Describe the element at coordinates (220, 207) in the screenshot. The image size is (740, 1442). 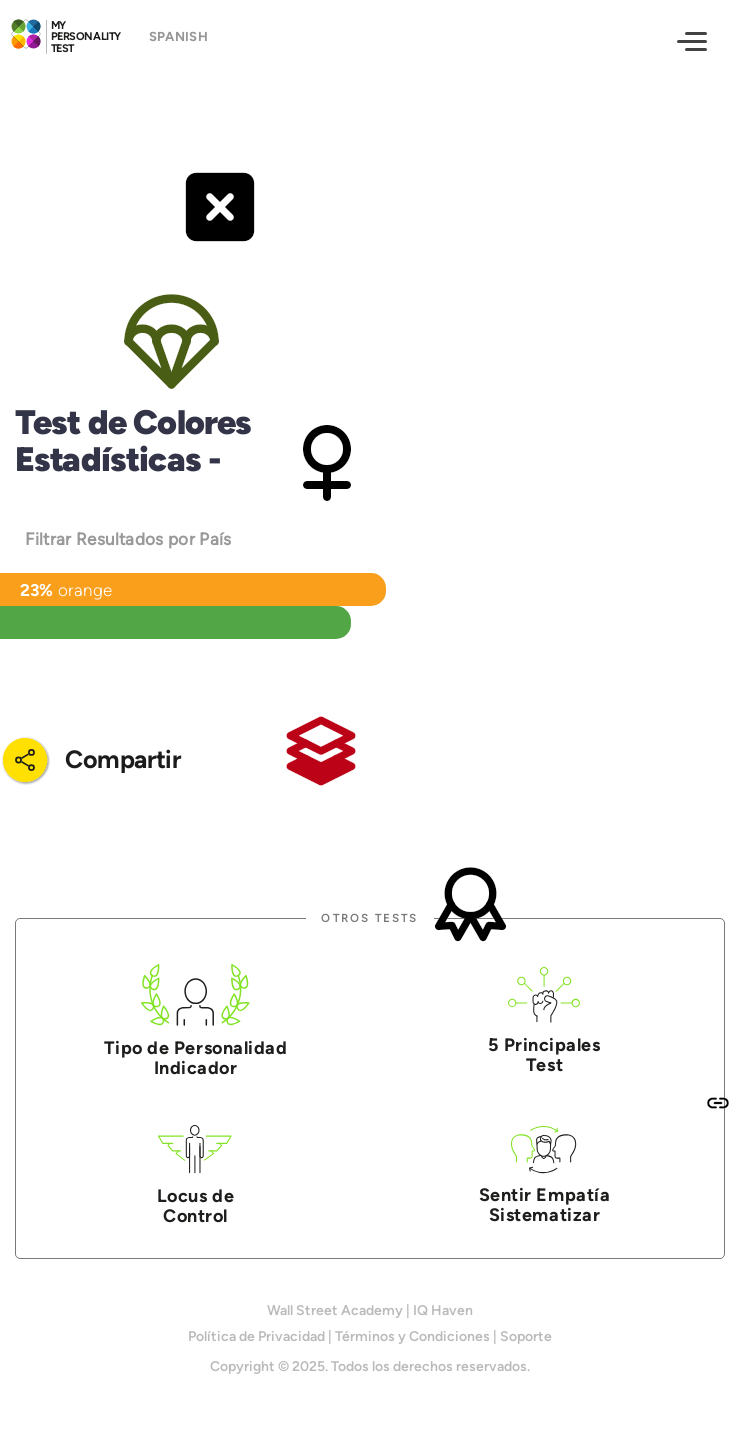
I see `close or dismiss a dialog` at that location.